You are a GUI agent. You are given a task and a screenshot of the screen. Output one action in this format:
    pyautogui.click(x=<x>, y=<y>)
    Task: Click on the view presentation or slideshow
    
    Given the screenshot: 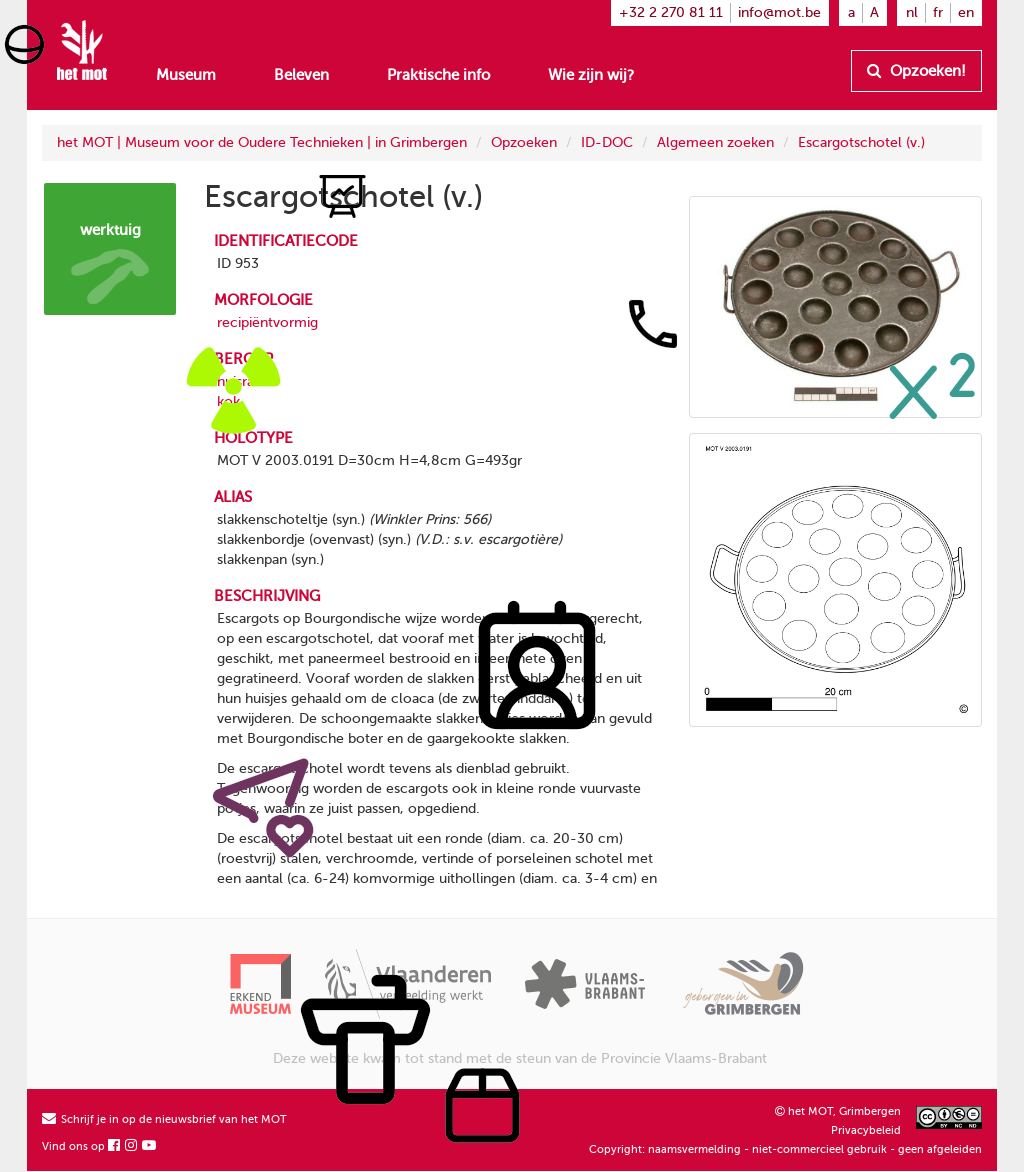 What is the action you would take?
    pyautogui.click(x=342, y=196)
    